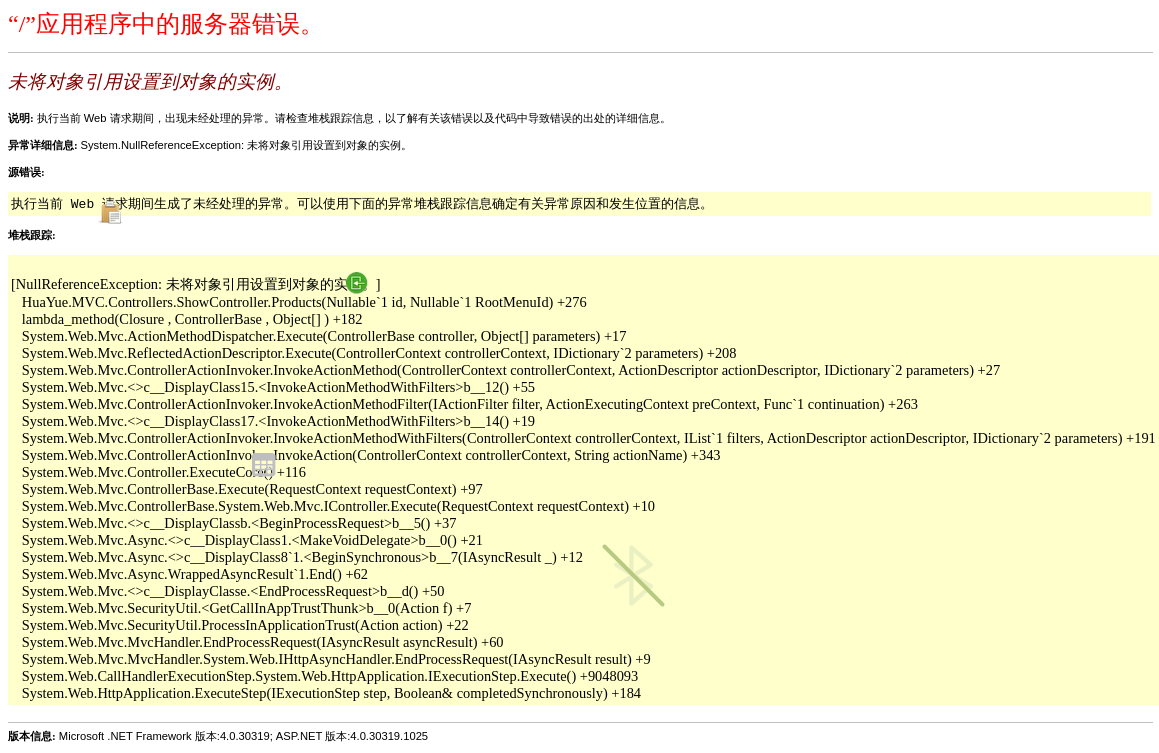  Describe the element at coordinates (111, 213) in the screenshot. I see `paste copied content from clipboard` at that location.